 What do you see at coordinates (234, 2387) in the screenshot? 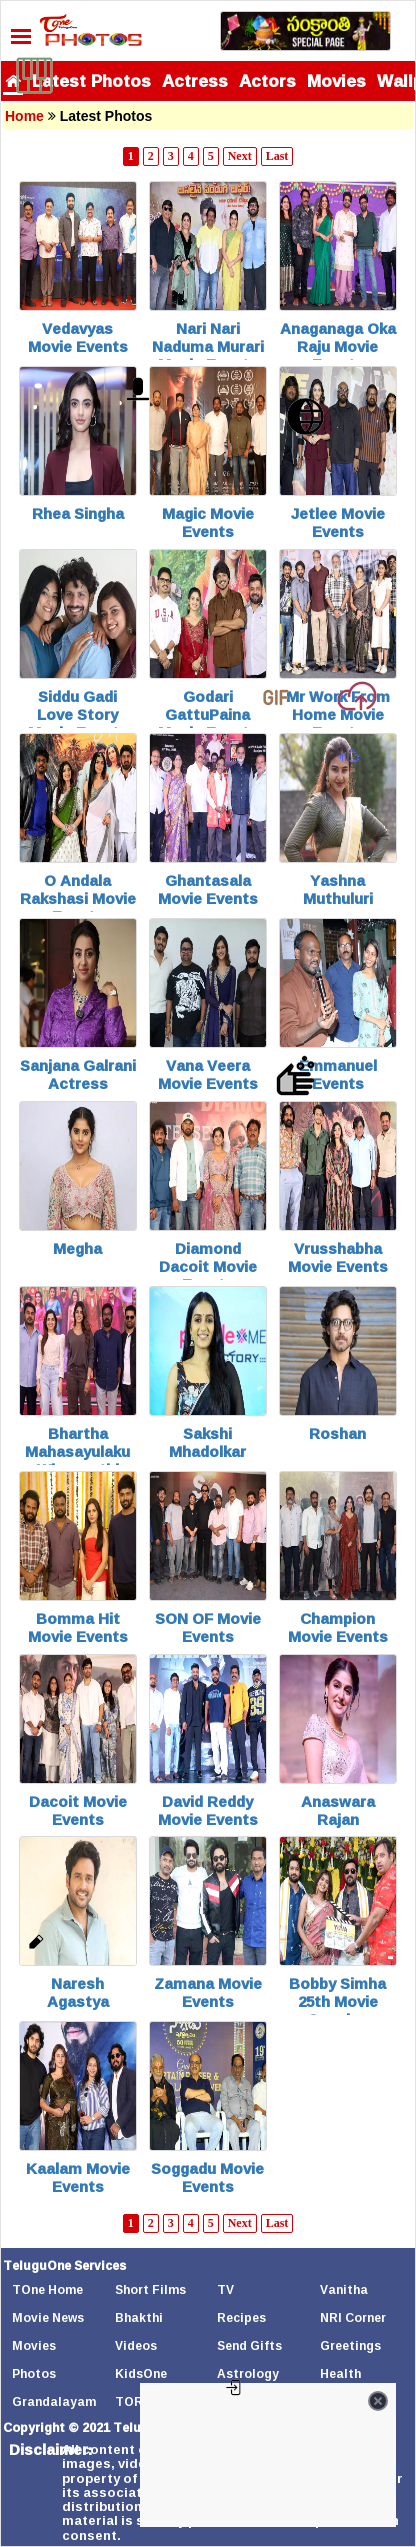
I see `log in to your account` at bounding box center [234, 2387].